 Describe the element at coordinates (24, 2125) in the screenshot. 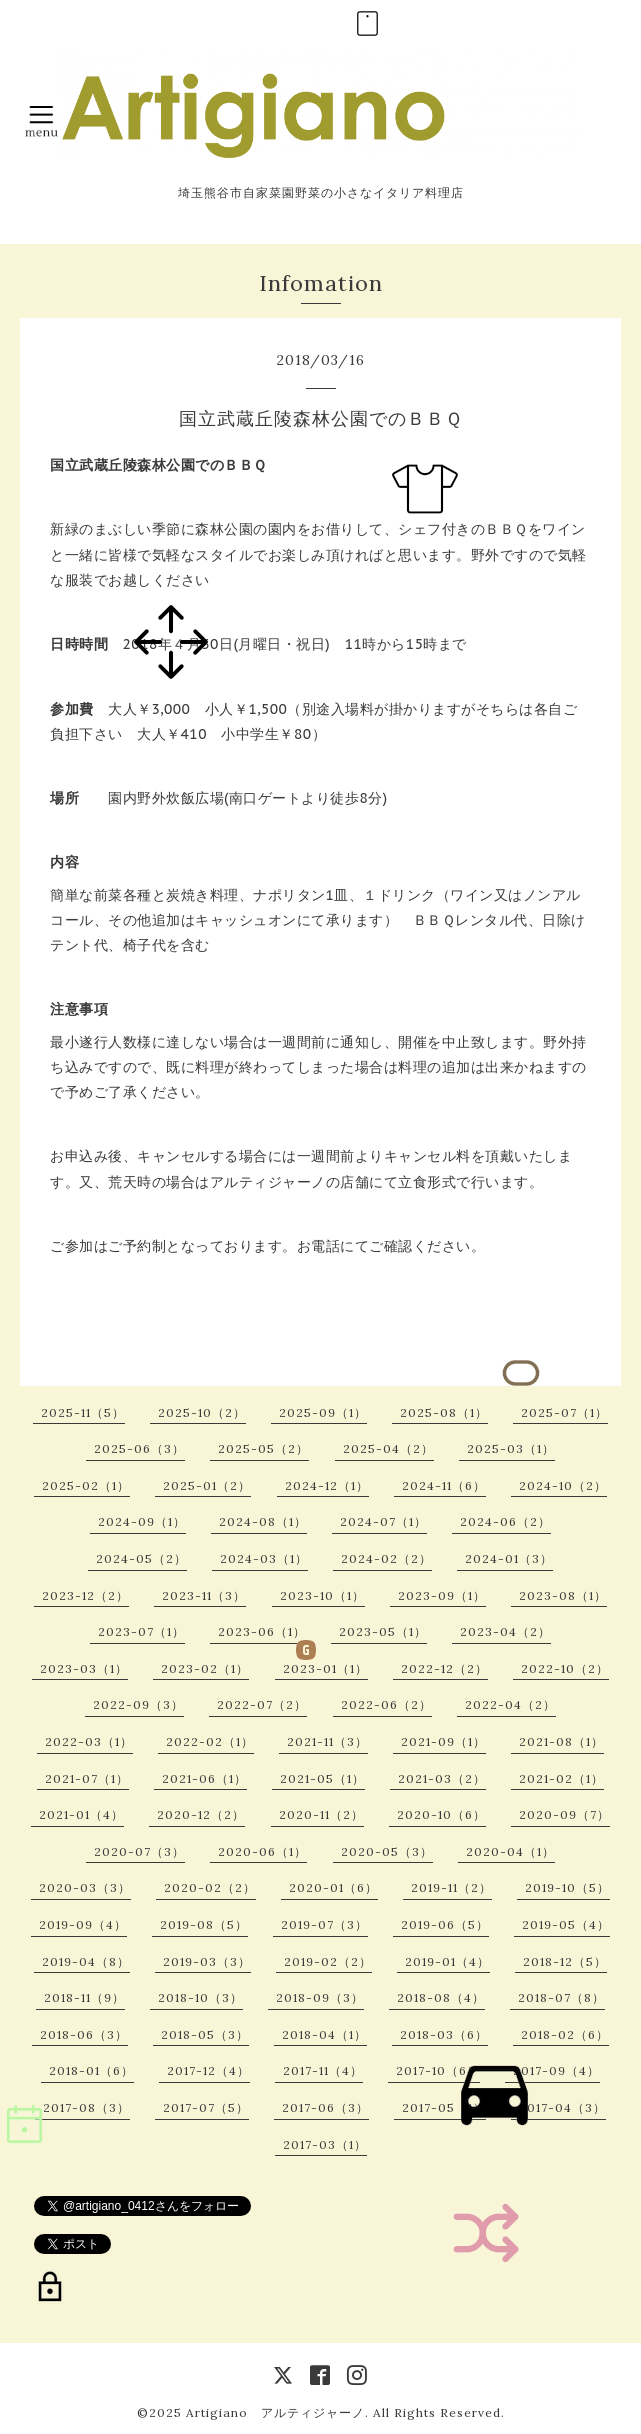

I see `indicates a calendar event or reminder` at that location.